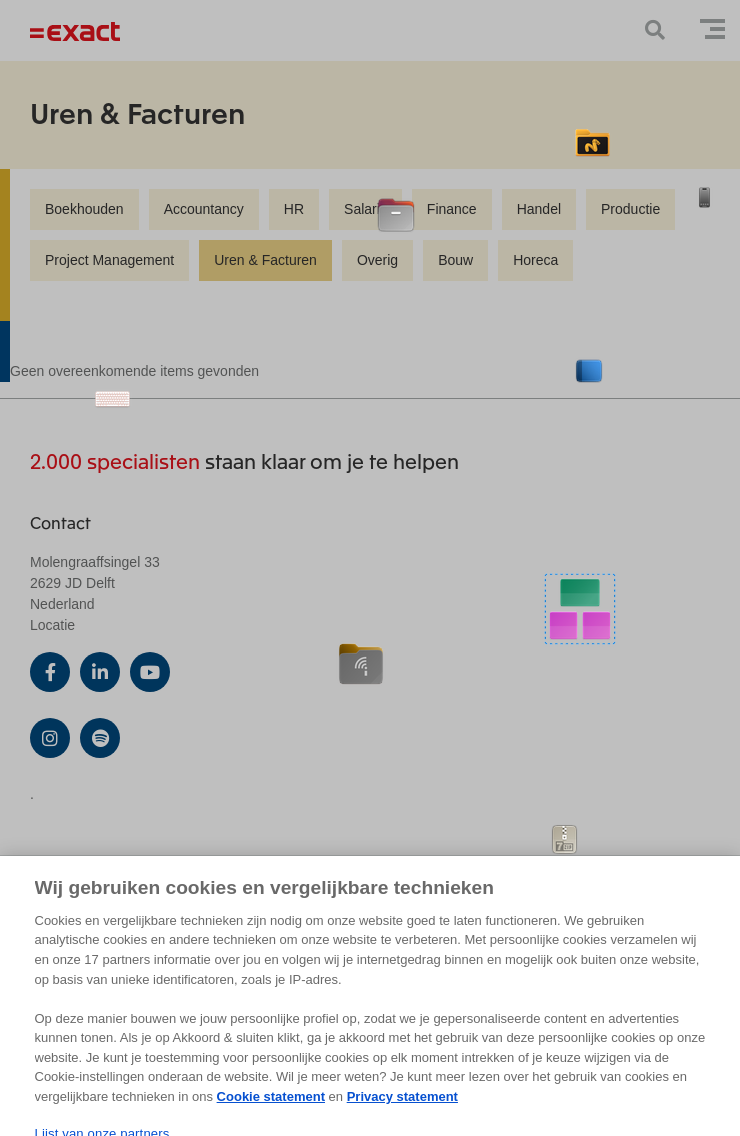 Image resolution: width=740 pixels, height=1136 pixels. Describe the element at coordinates (361, 664) in the screenshot. I see `open insync cloud sync folder` at that location.